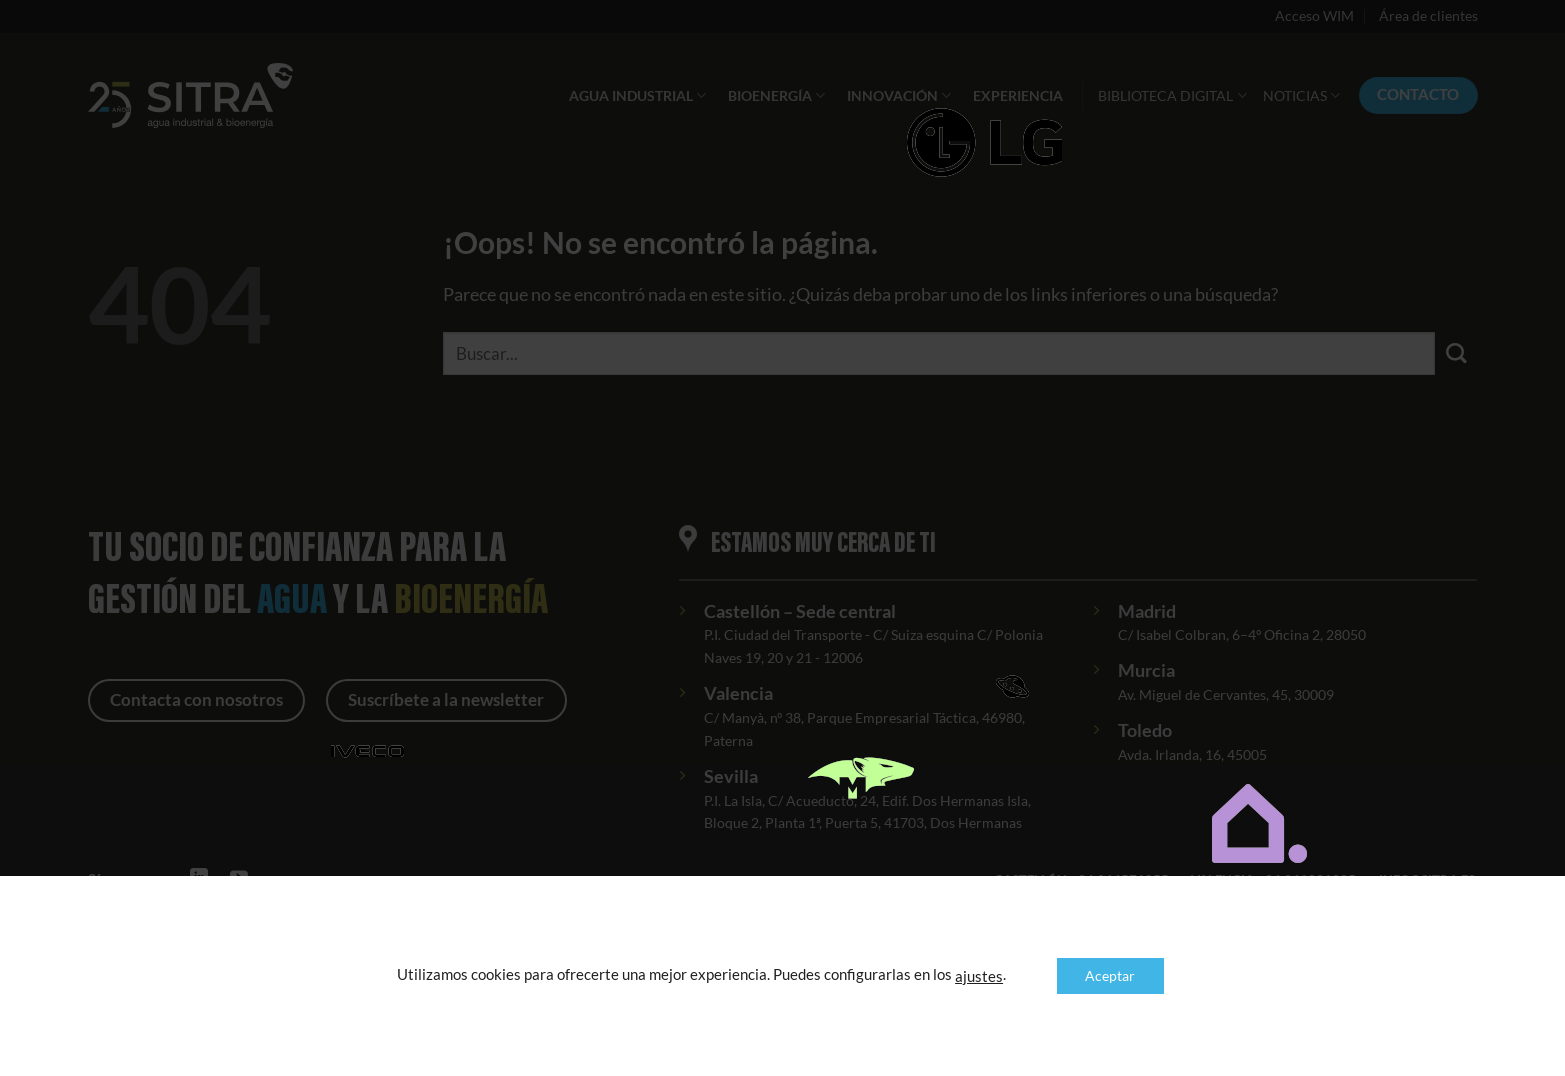 This screenshot has height=1076, width=1565. Describe the element at coordinates (1259, 823) in the screenshot. I see `open the vivint smart home app` at that location.